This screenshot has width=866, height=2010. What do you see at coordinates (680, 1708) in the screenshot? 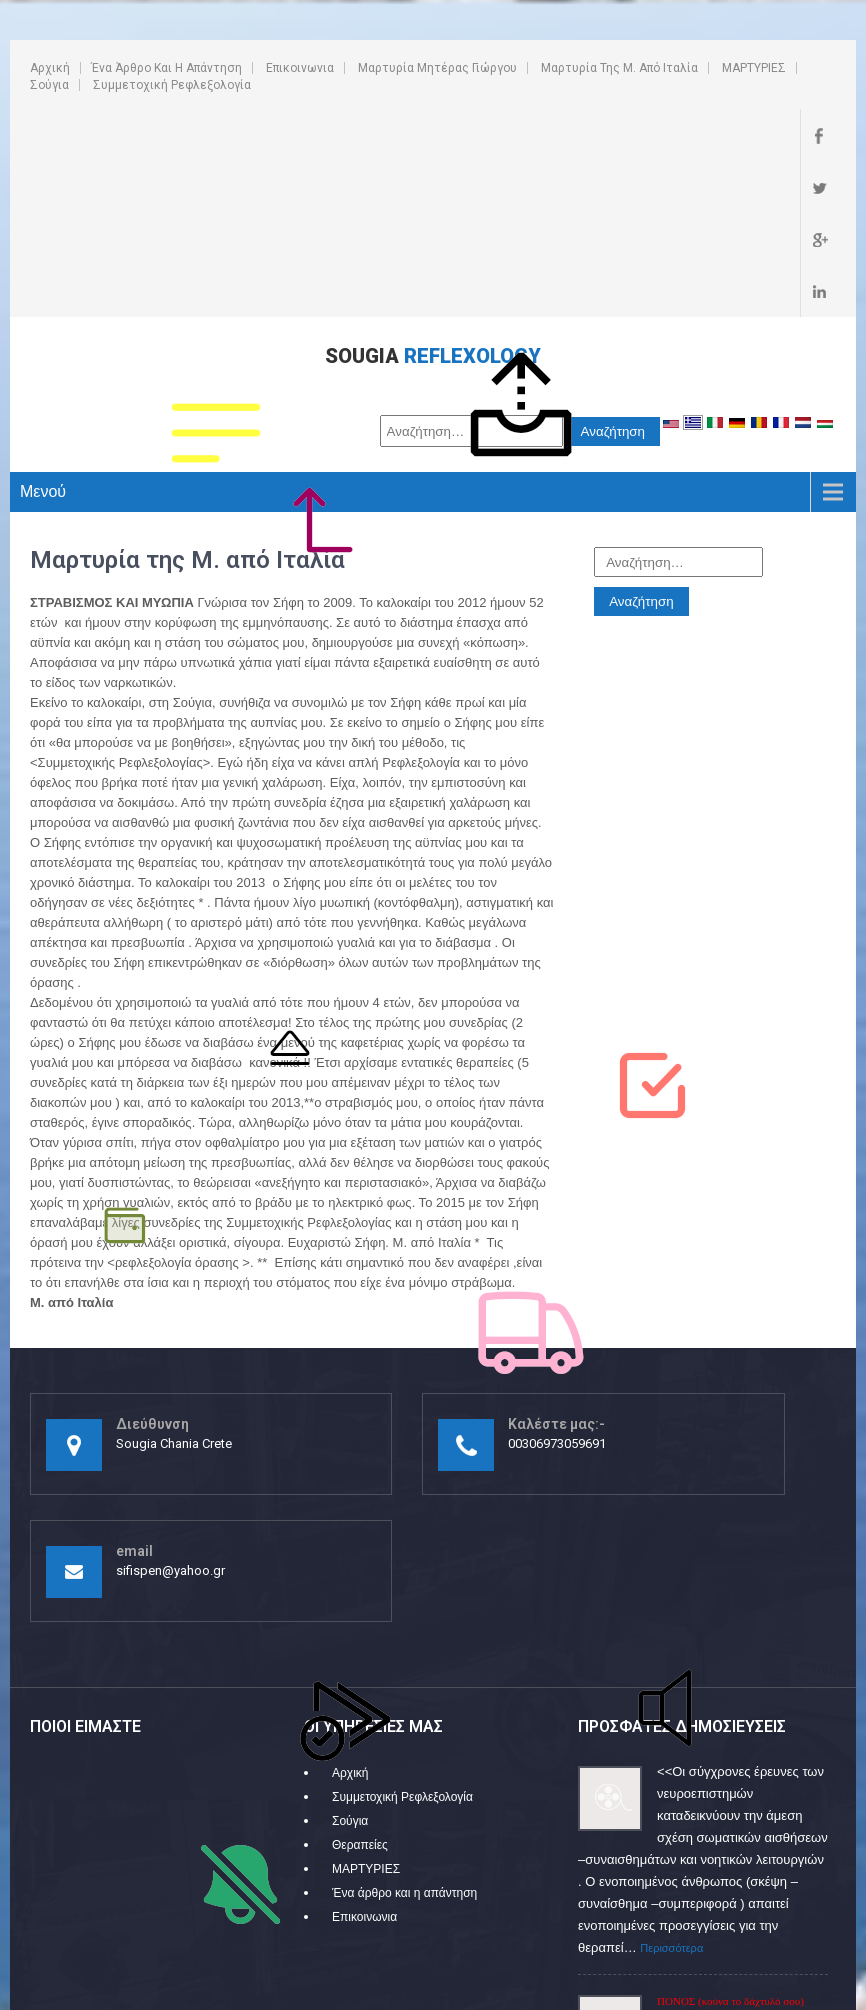
I see `mute audio or sound disabled` at bounding box center [680, 1708].